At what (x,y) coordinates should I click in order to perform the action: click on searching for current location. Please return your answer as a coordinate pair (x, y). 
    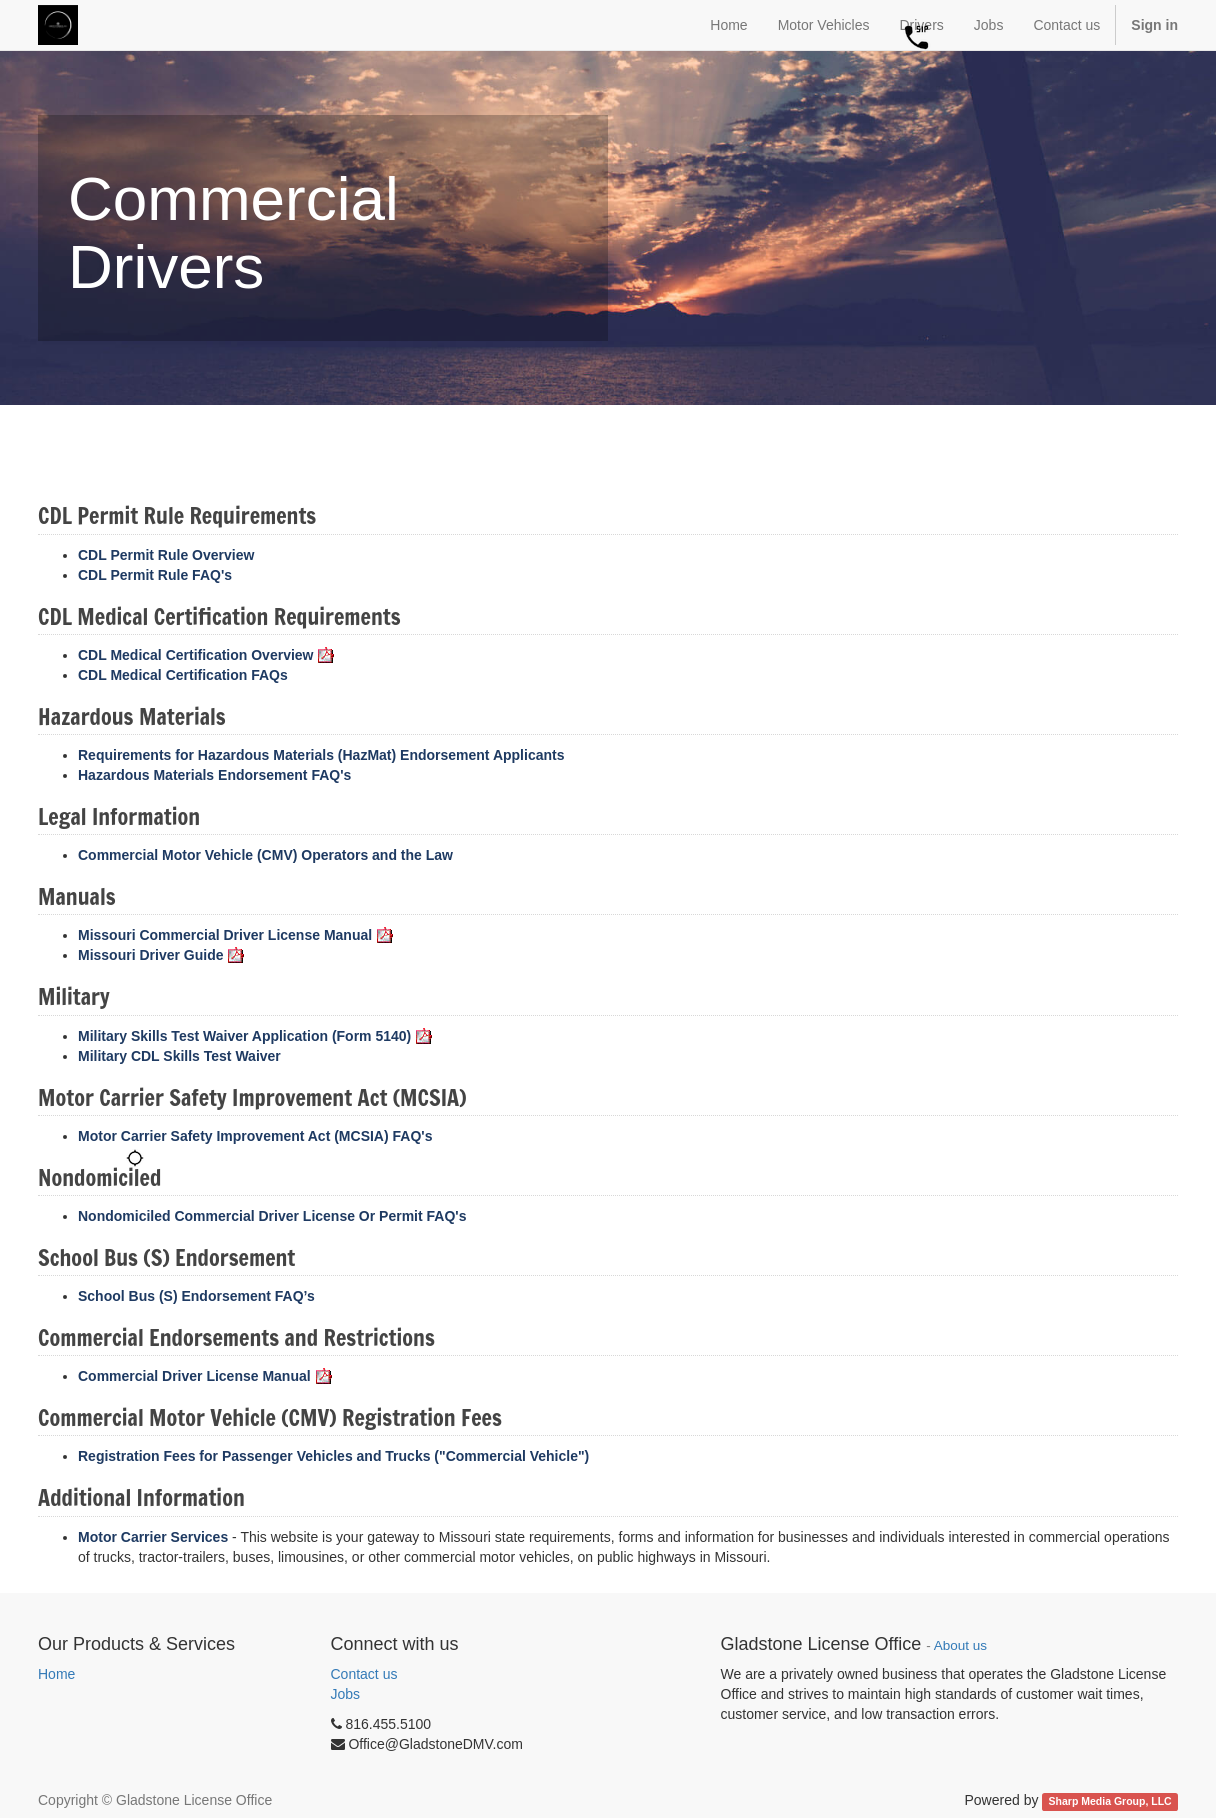
    Looking at the image, I should click on (135, 1158).